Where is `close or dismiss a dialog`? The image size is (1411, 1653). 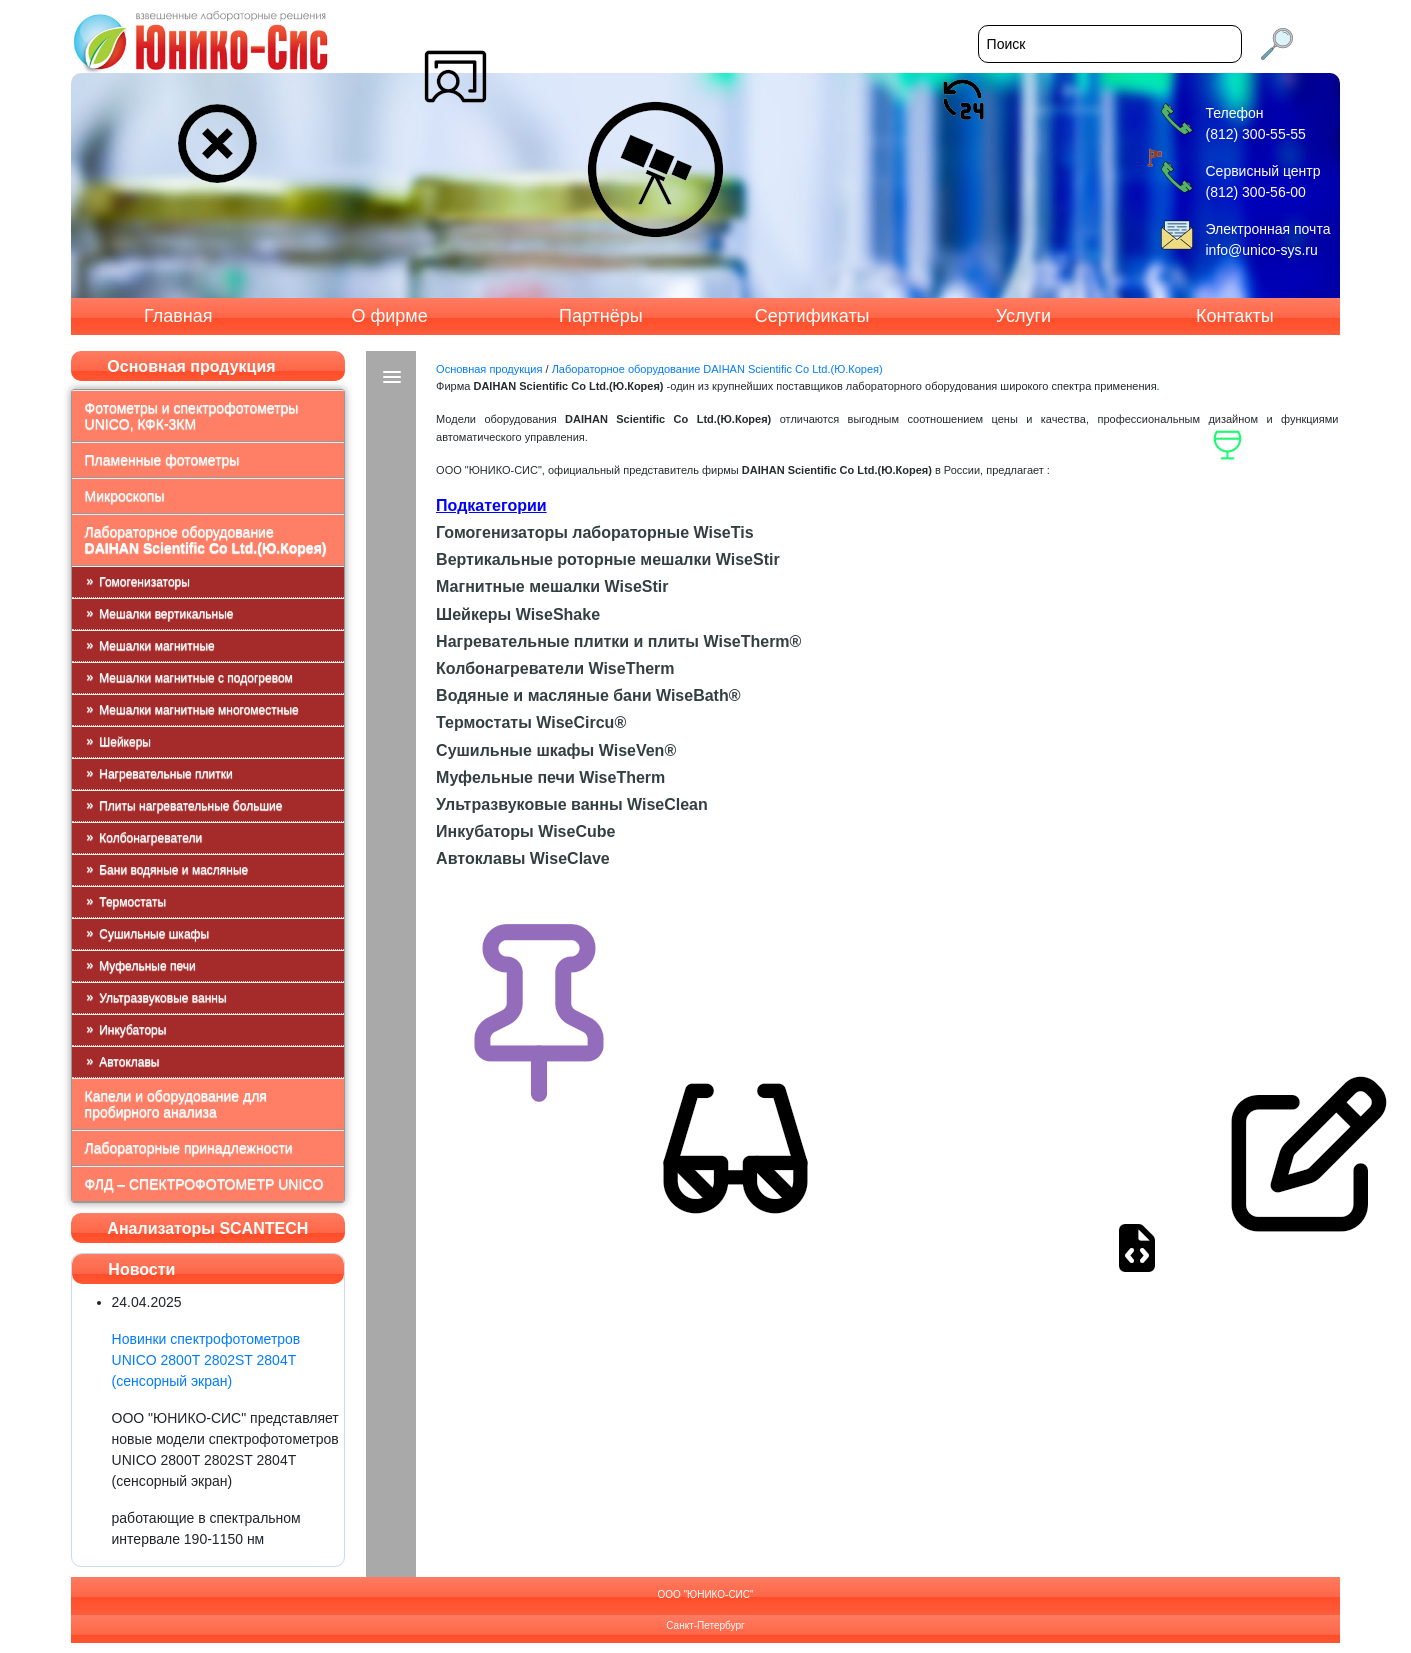
close or dismiss a dialog is located at coordinates (217, 143).